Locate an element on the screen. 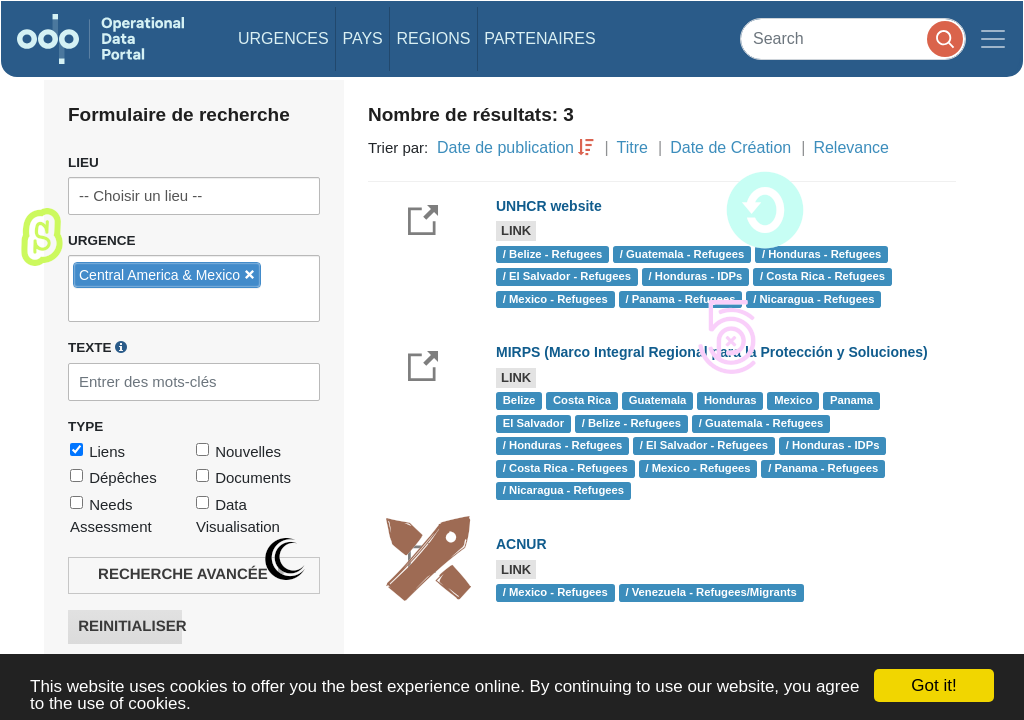 The height and width of the screenshot is (720, 1024). contributor covenant logo indicating a code of conduct for open source projects is located at coordinates (285, 559).